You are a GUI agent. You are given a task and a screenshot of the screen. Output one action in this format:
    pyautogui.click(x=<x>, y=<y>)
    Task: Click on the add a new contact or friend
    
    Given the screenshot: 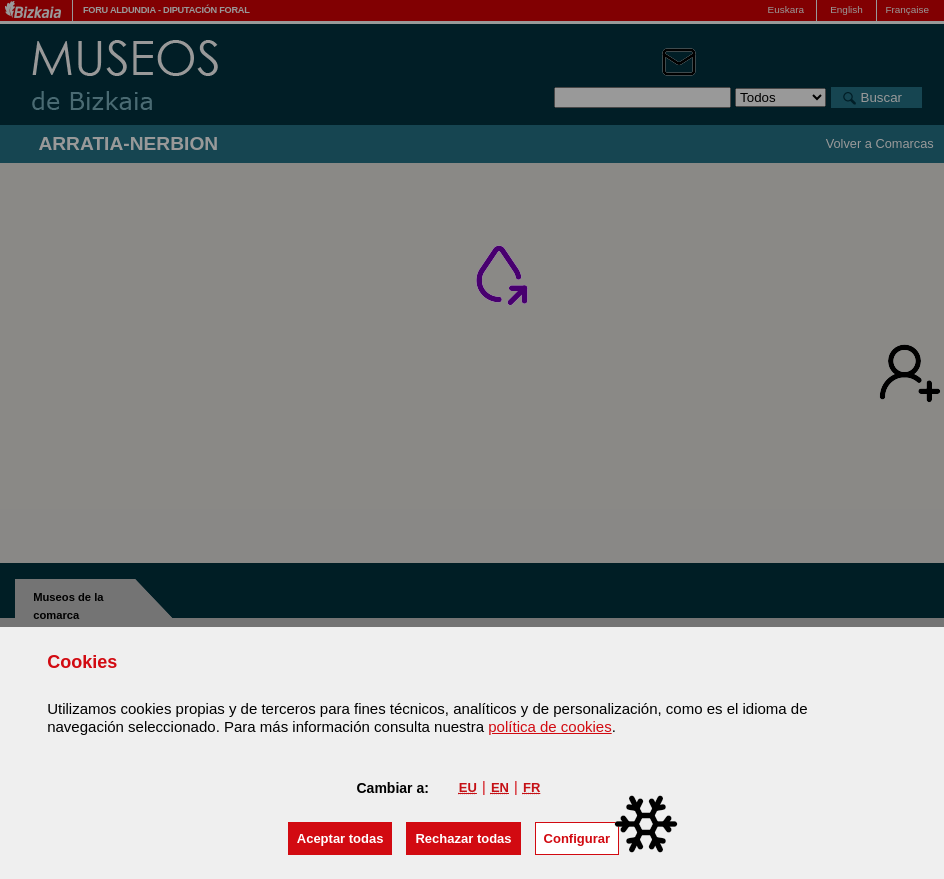 What is the action you would take?
    pyautogui.click(x=910, y=372)
    